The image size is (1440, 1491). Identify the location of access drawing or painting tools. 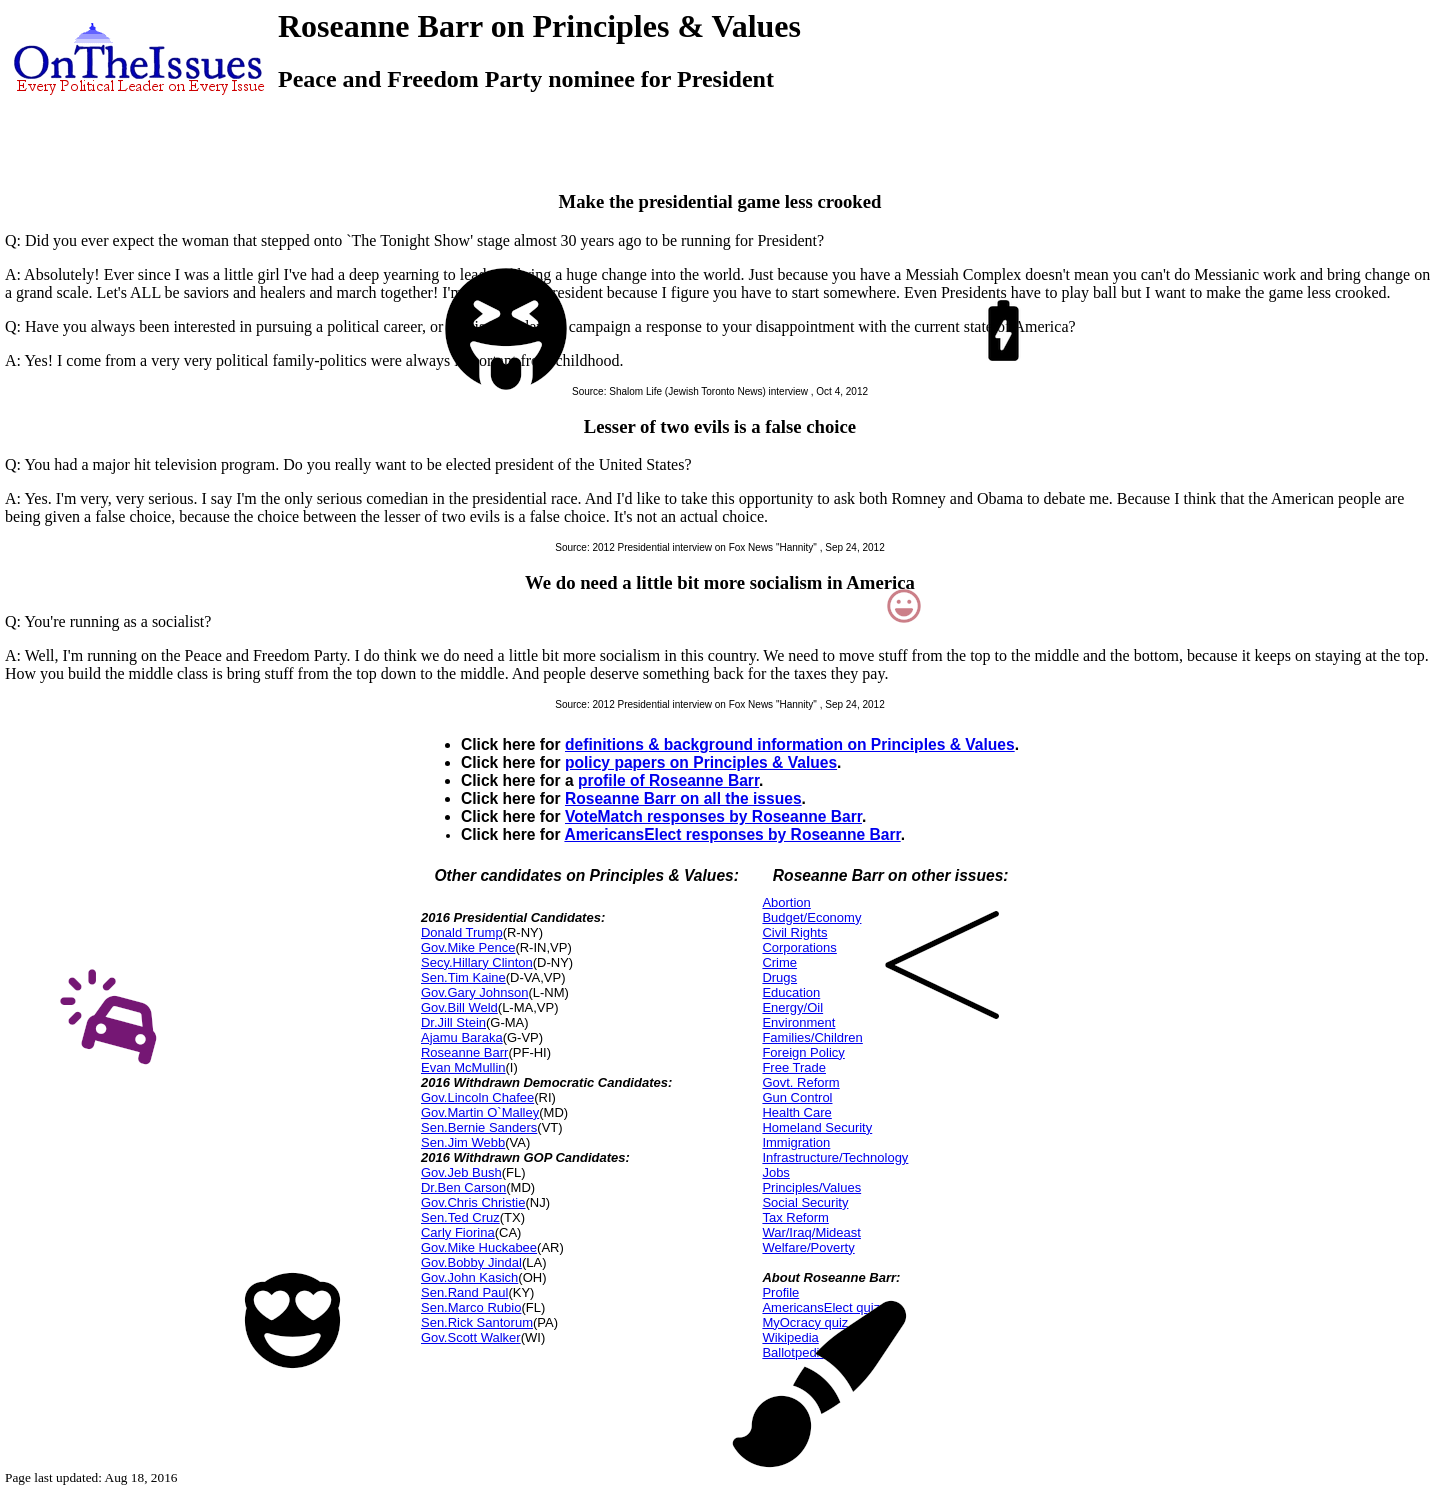
(823, 1384).